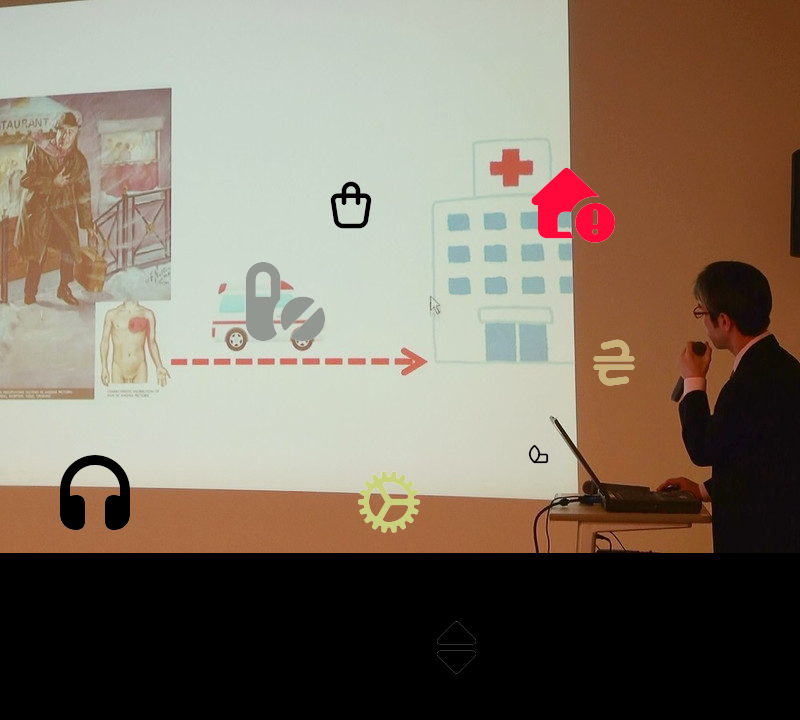 This screenshot has width=800, height=720. I want to click on home alert or warning notification, so click(571, 203).